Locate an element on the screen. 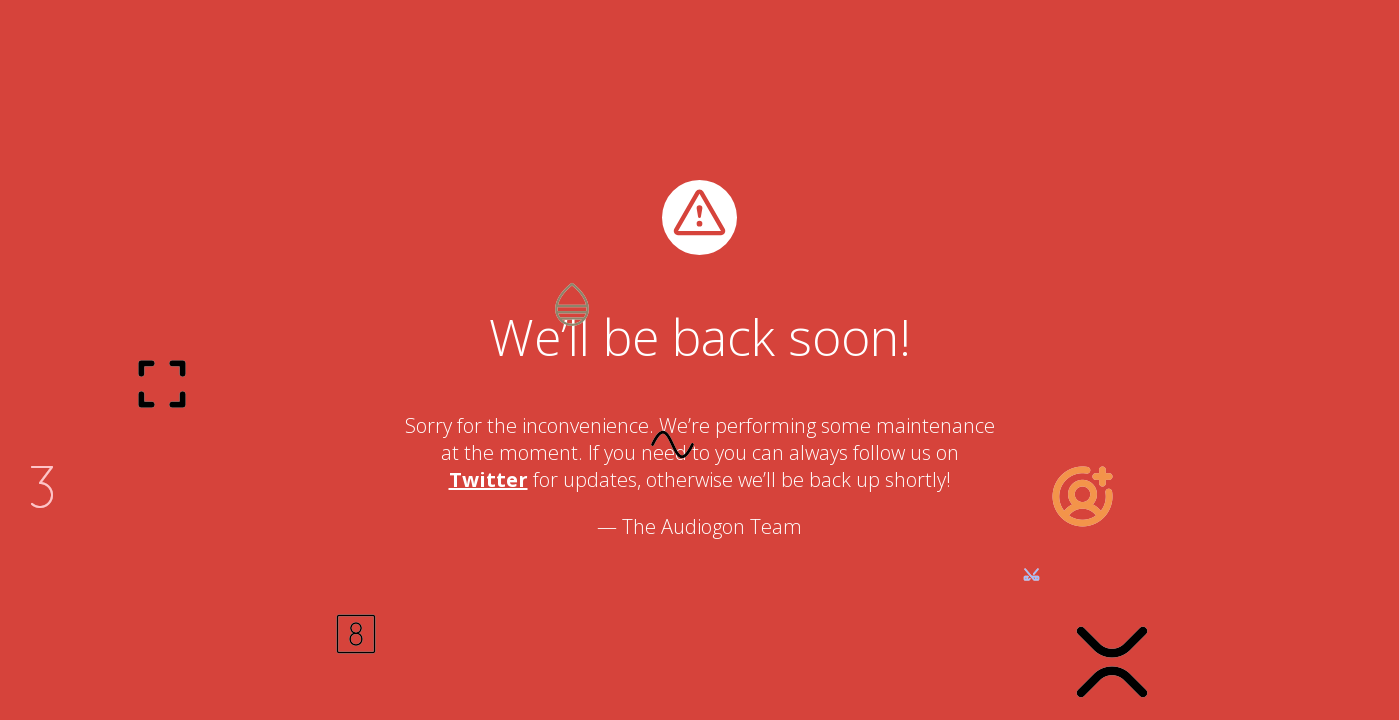 This screenshot has width=1399, height=720. add a new user or contact is located at coordinates (1082, 496).